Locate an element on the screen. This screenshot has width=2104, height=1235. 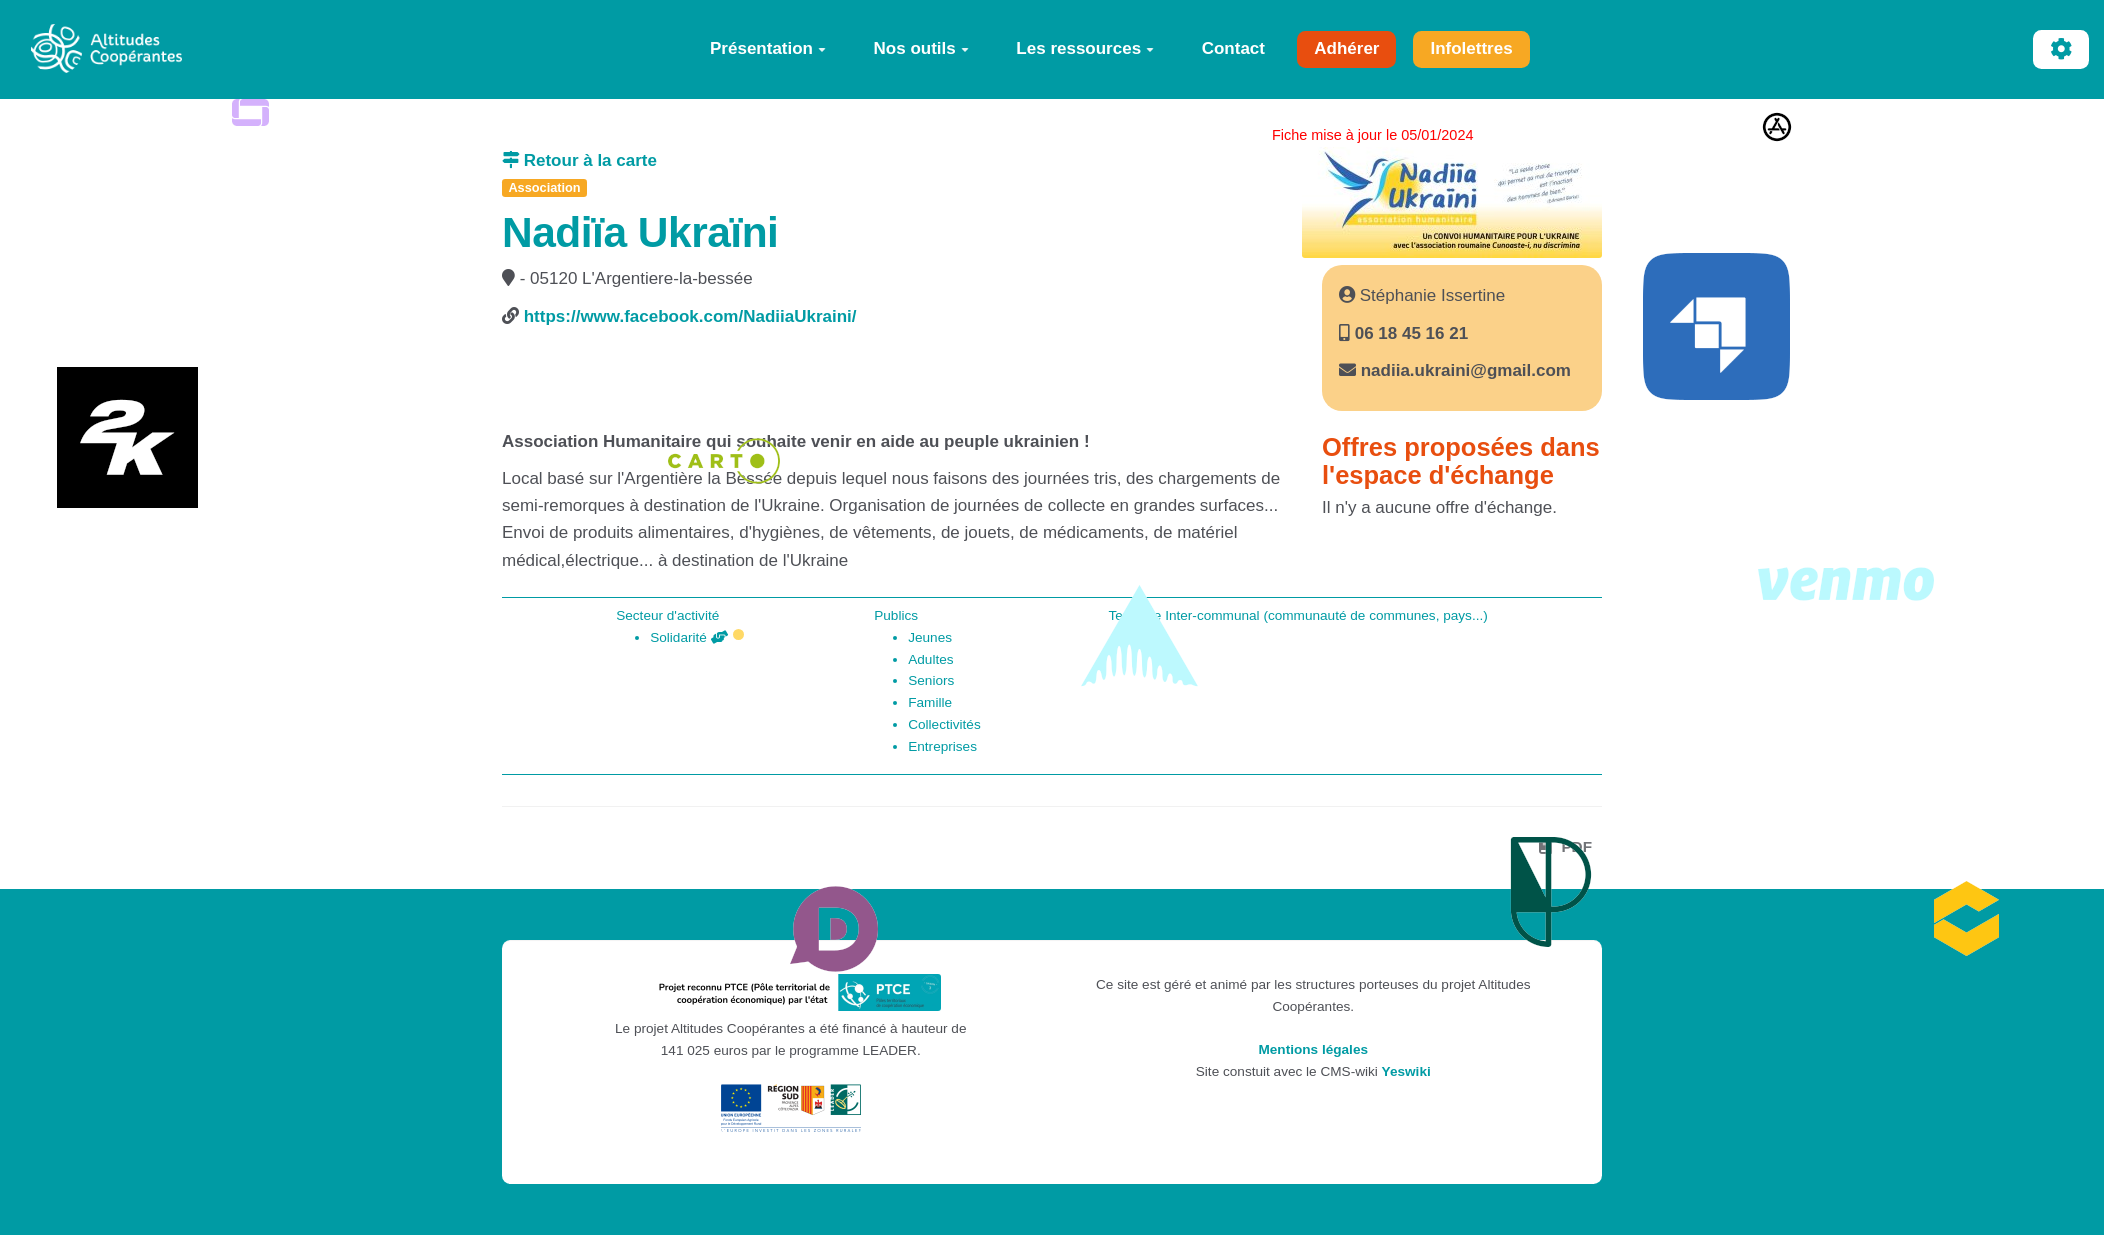
CARTO mapping platform logo is located at coordinates (724, 461).